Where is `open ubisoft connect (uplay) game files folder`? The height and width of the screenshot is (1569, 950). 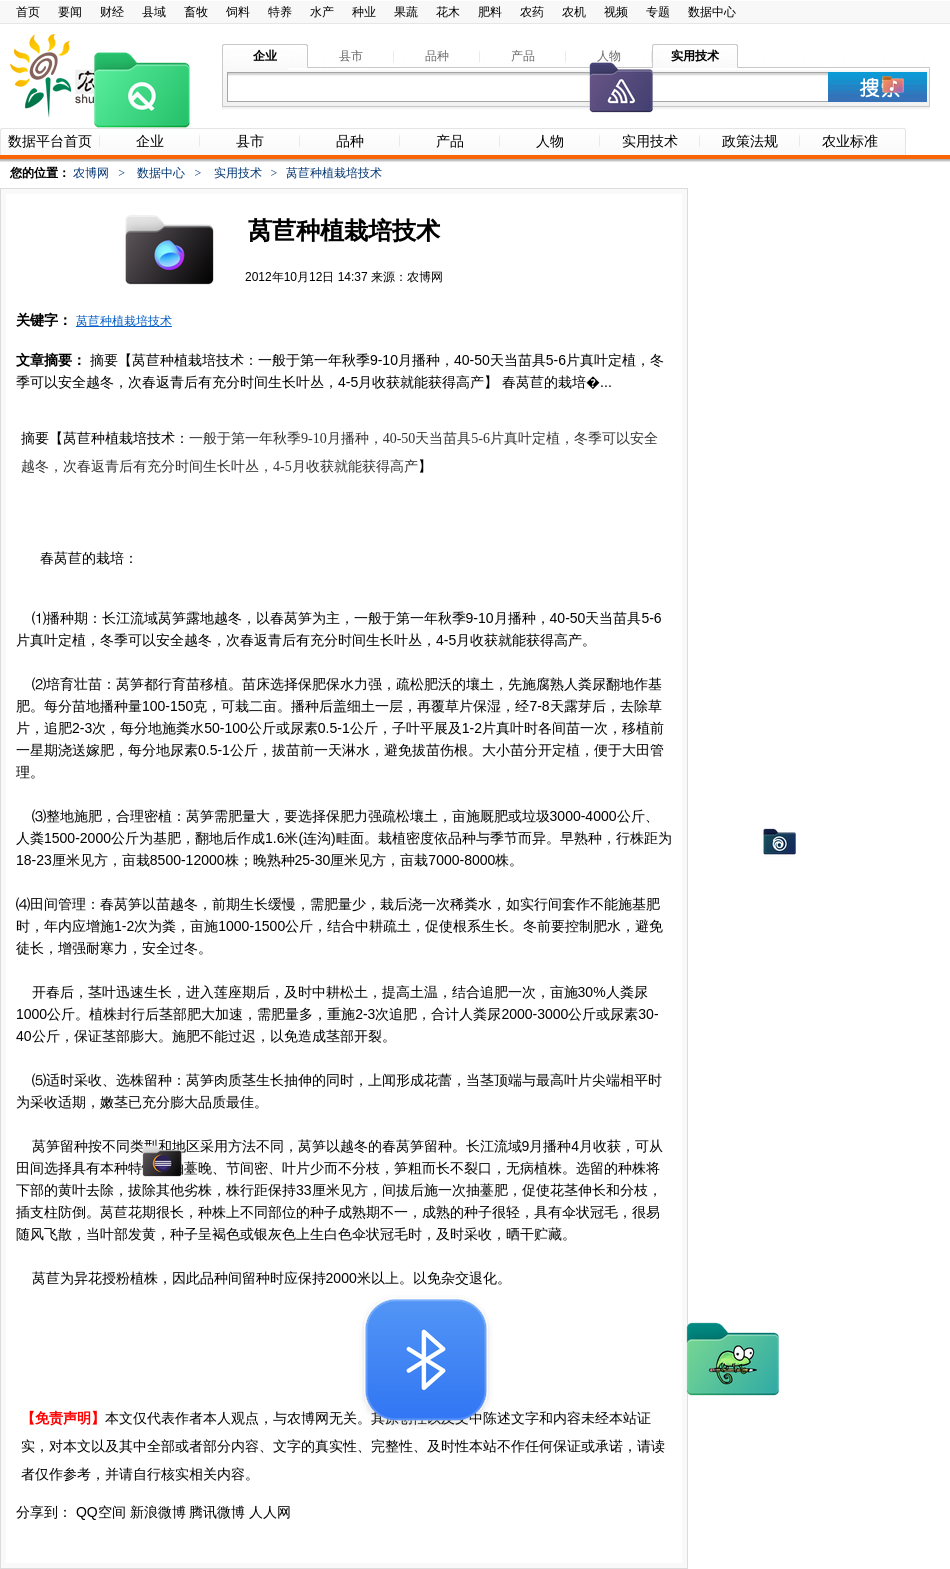 open ubisoft connect (uplay) game files folder is located at coordinates (779, 842).